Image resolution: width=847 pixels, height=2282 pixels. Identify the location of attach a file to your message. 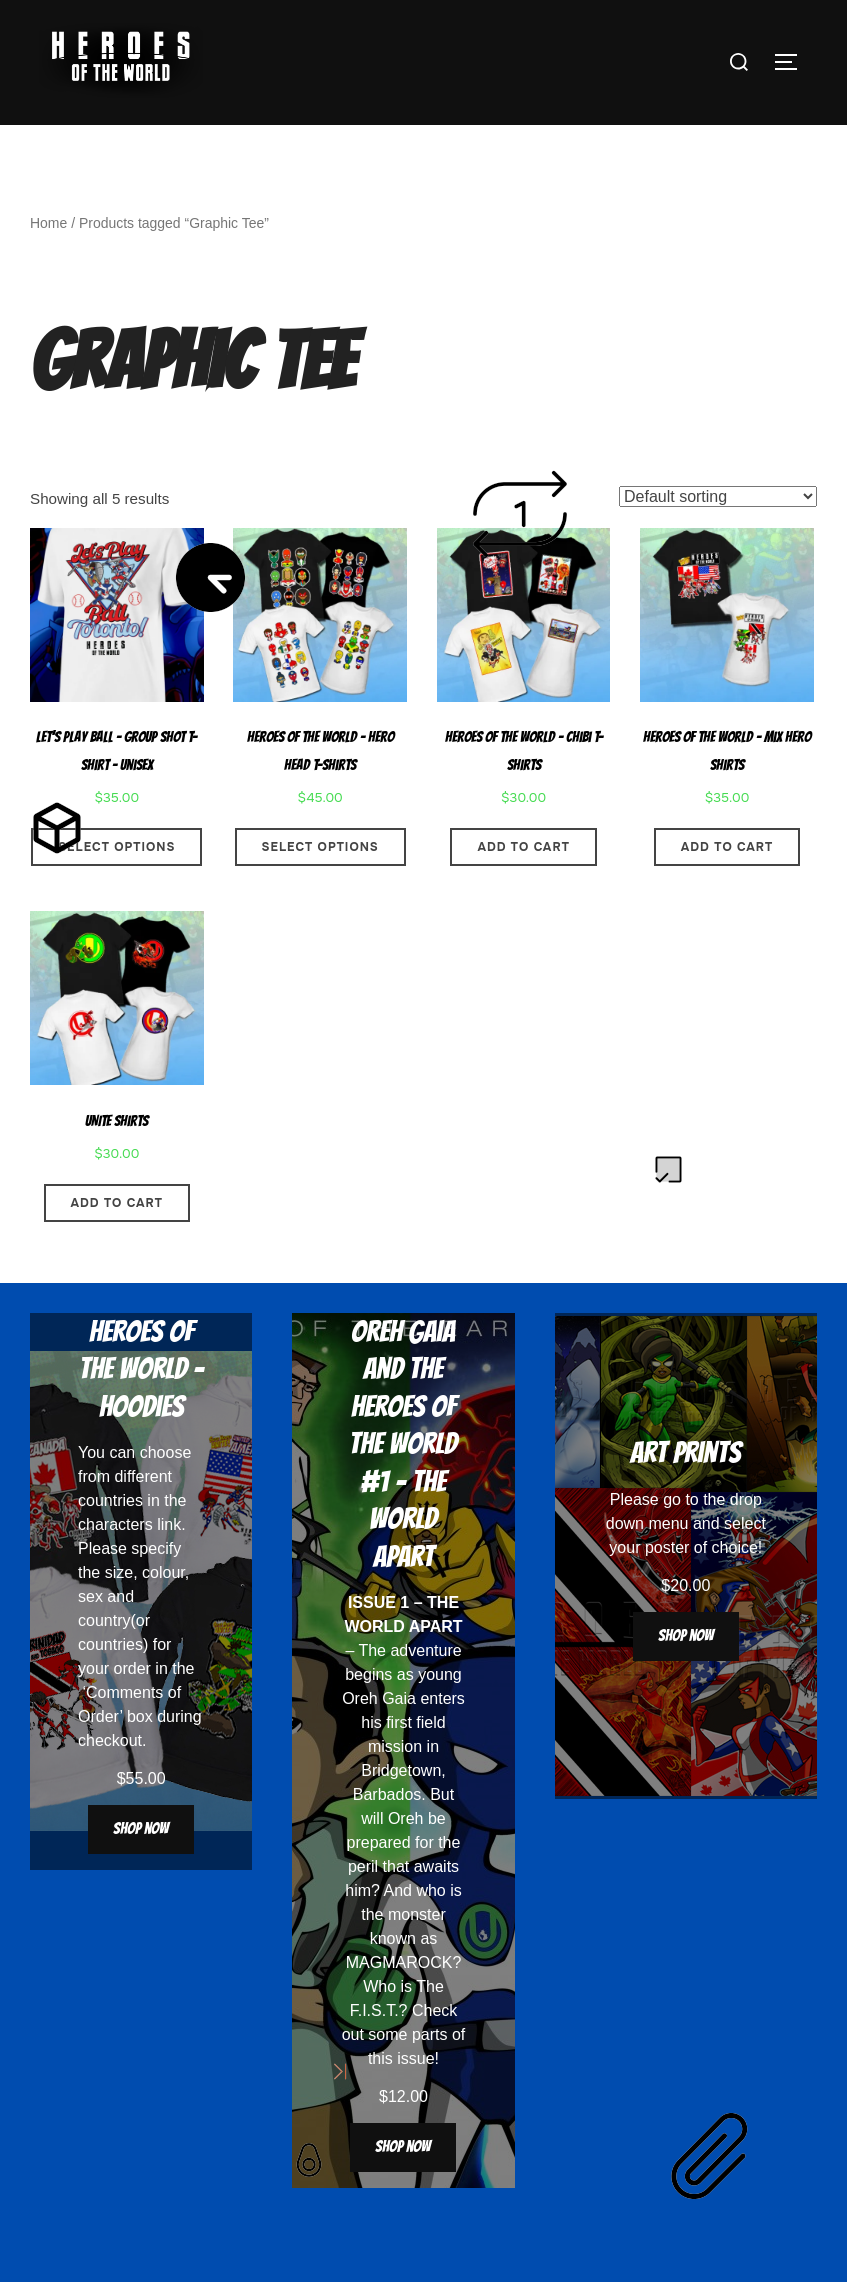
(711, 2156).